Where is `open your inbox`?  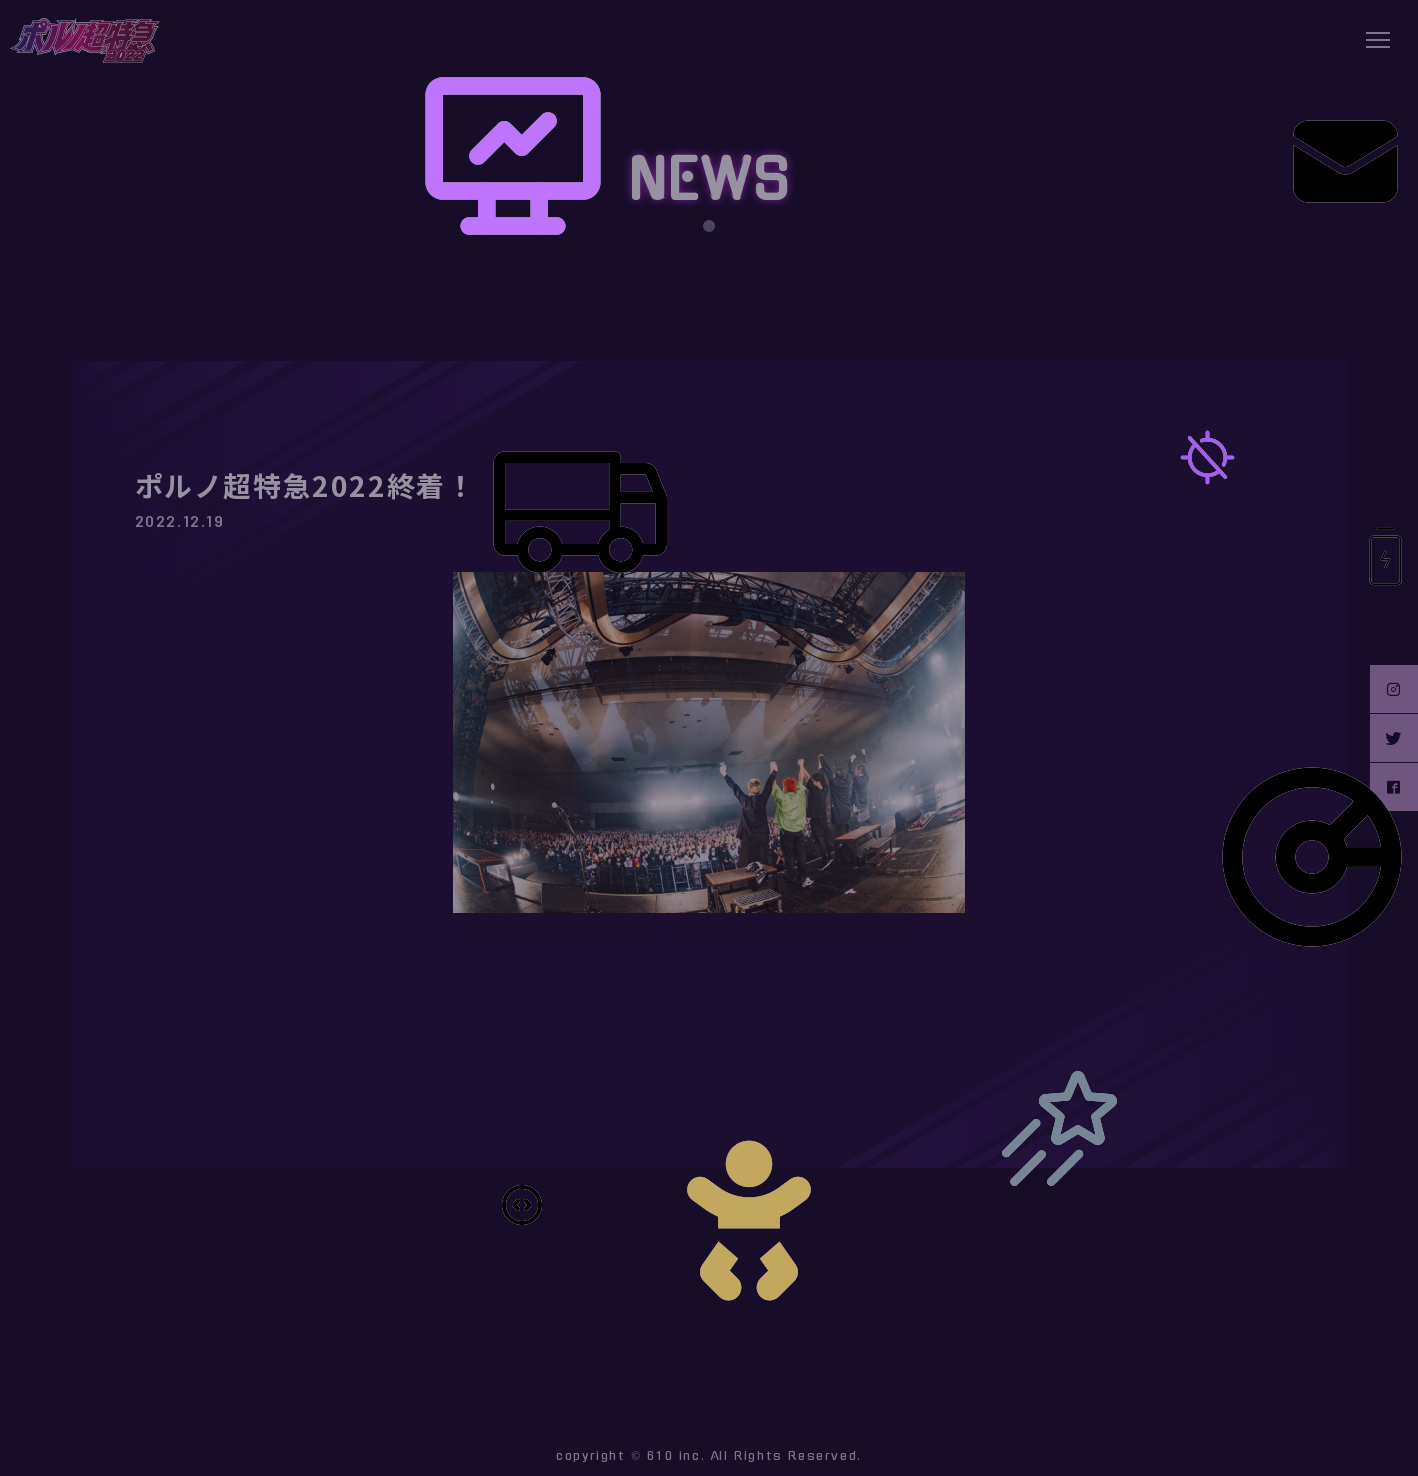
open your inbox is located at coordinates (1345, 161).